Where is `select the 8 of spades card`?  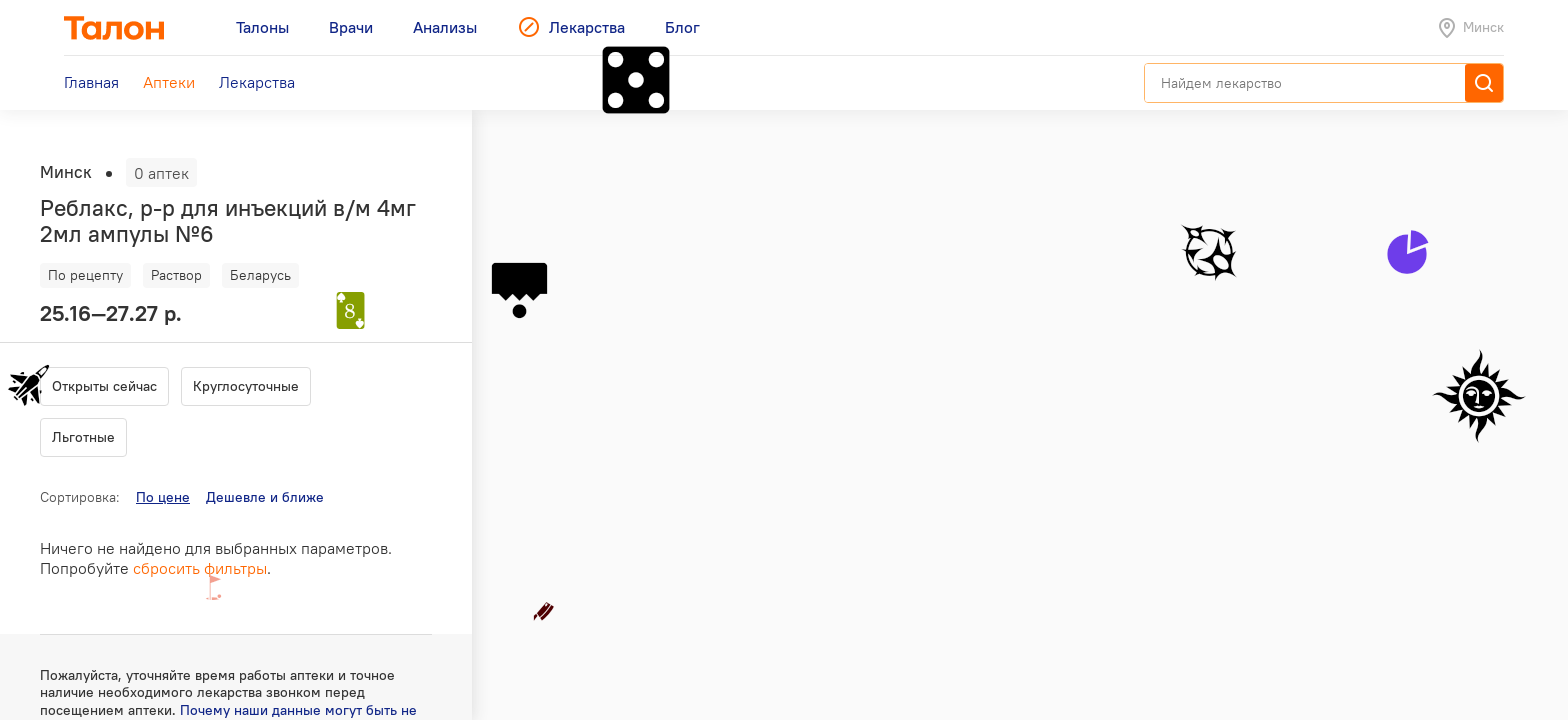
select the 8 of spades card is located at coordinates (350, 310).